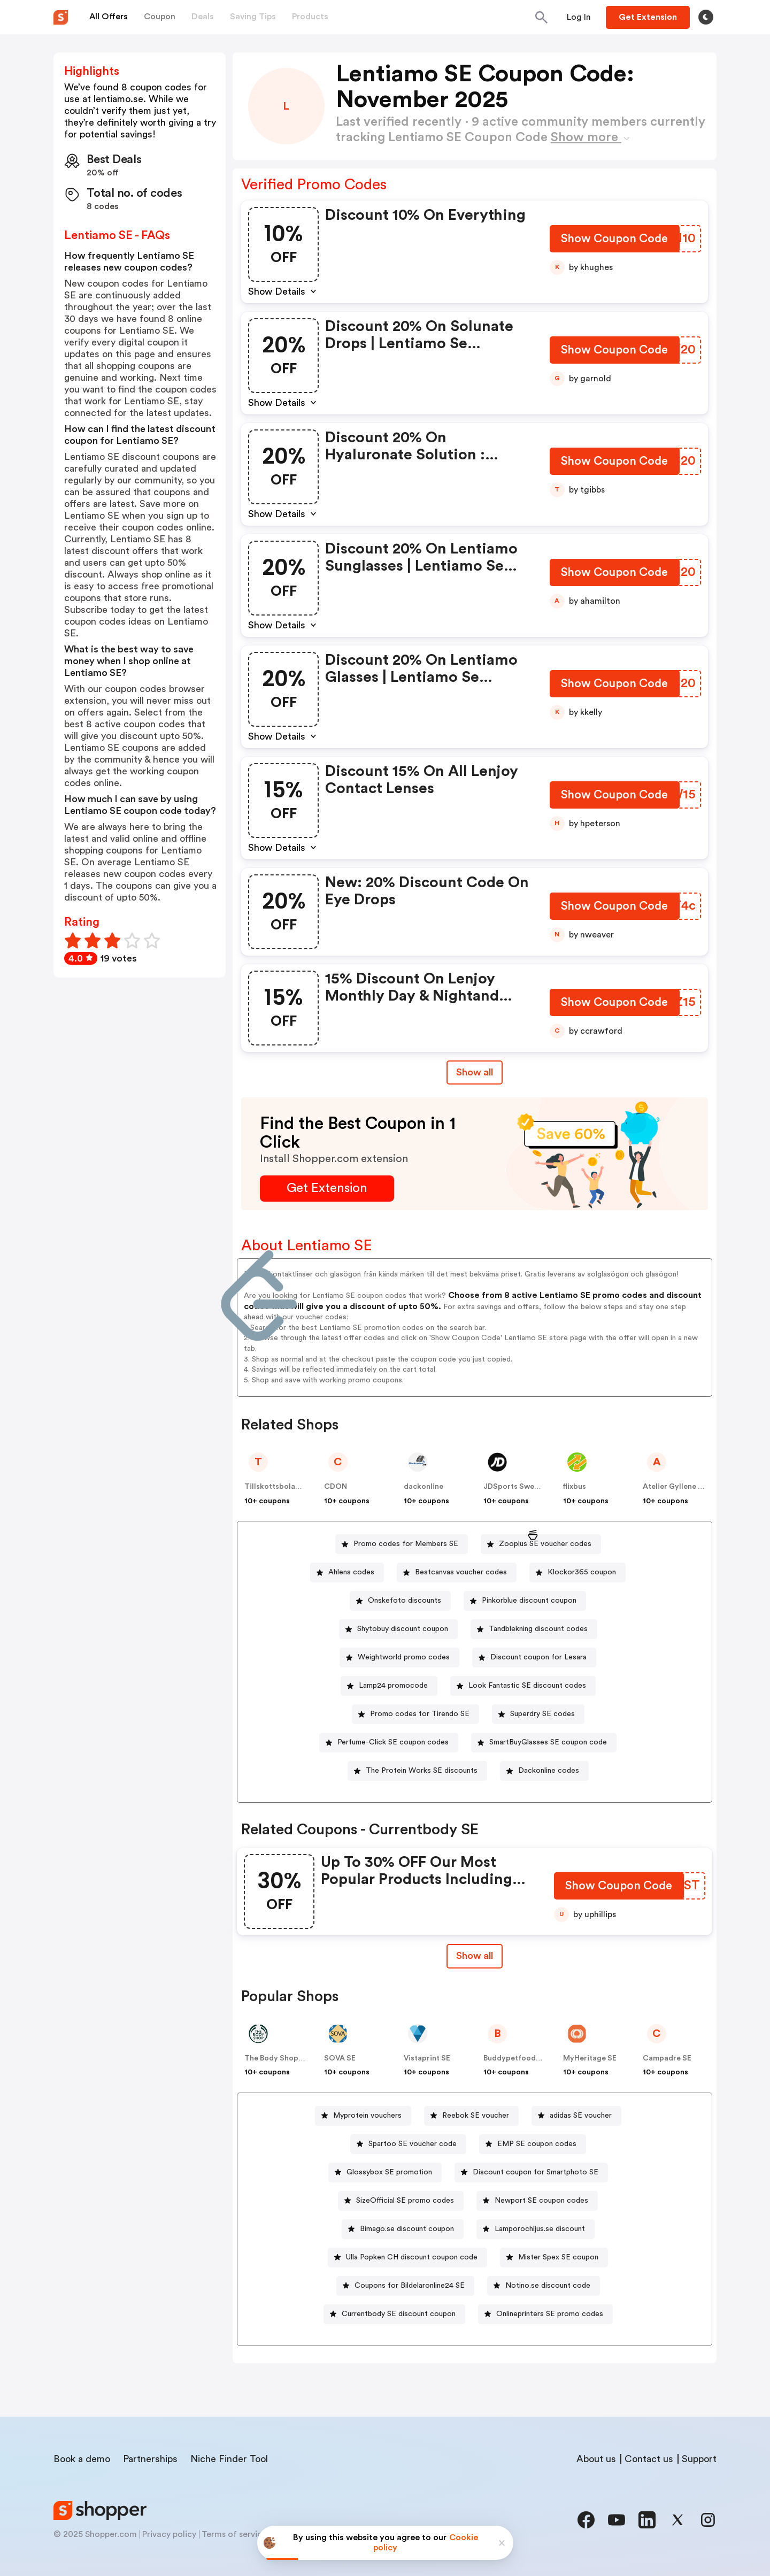 This screenshot has width=770, height=2576. Describe the element at coordinates (258, 1299) in the screenshot. I see `visit leetcode coding practice platform` at that location.